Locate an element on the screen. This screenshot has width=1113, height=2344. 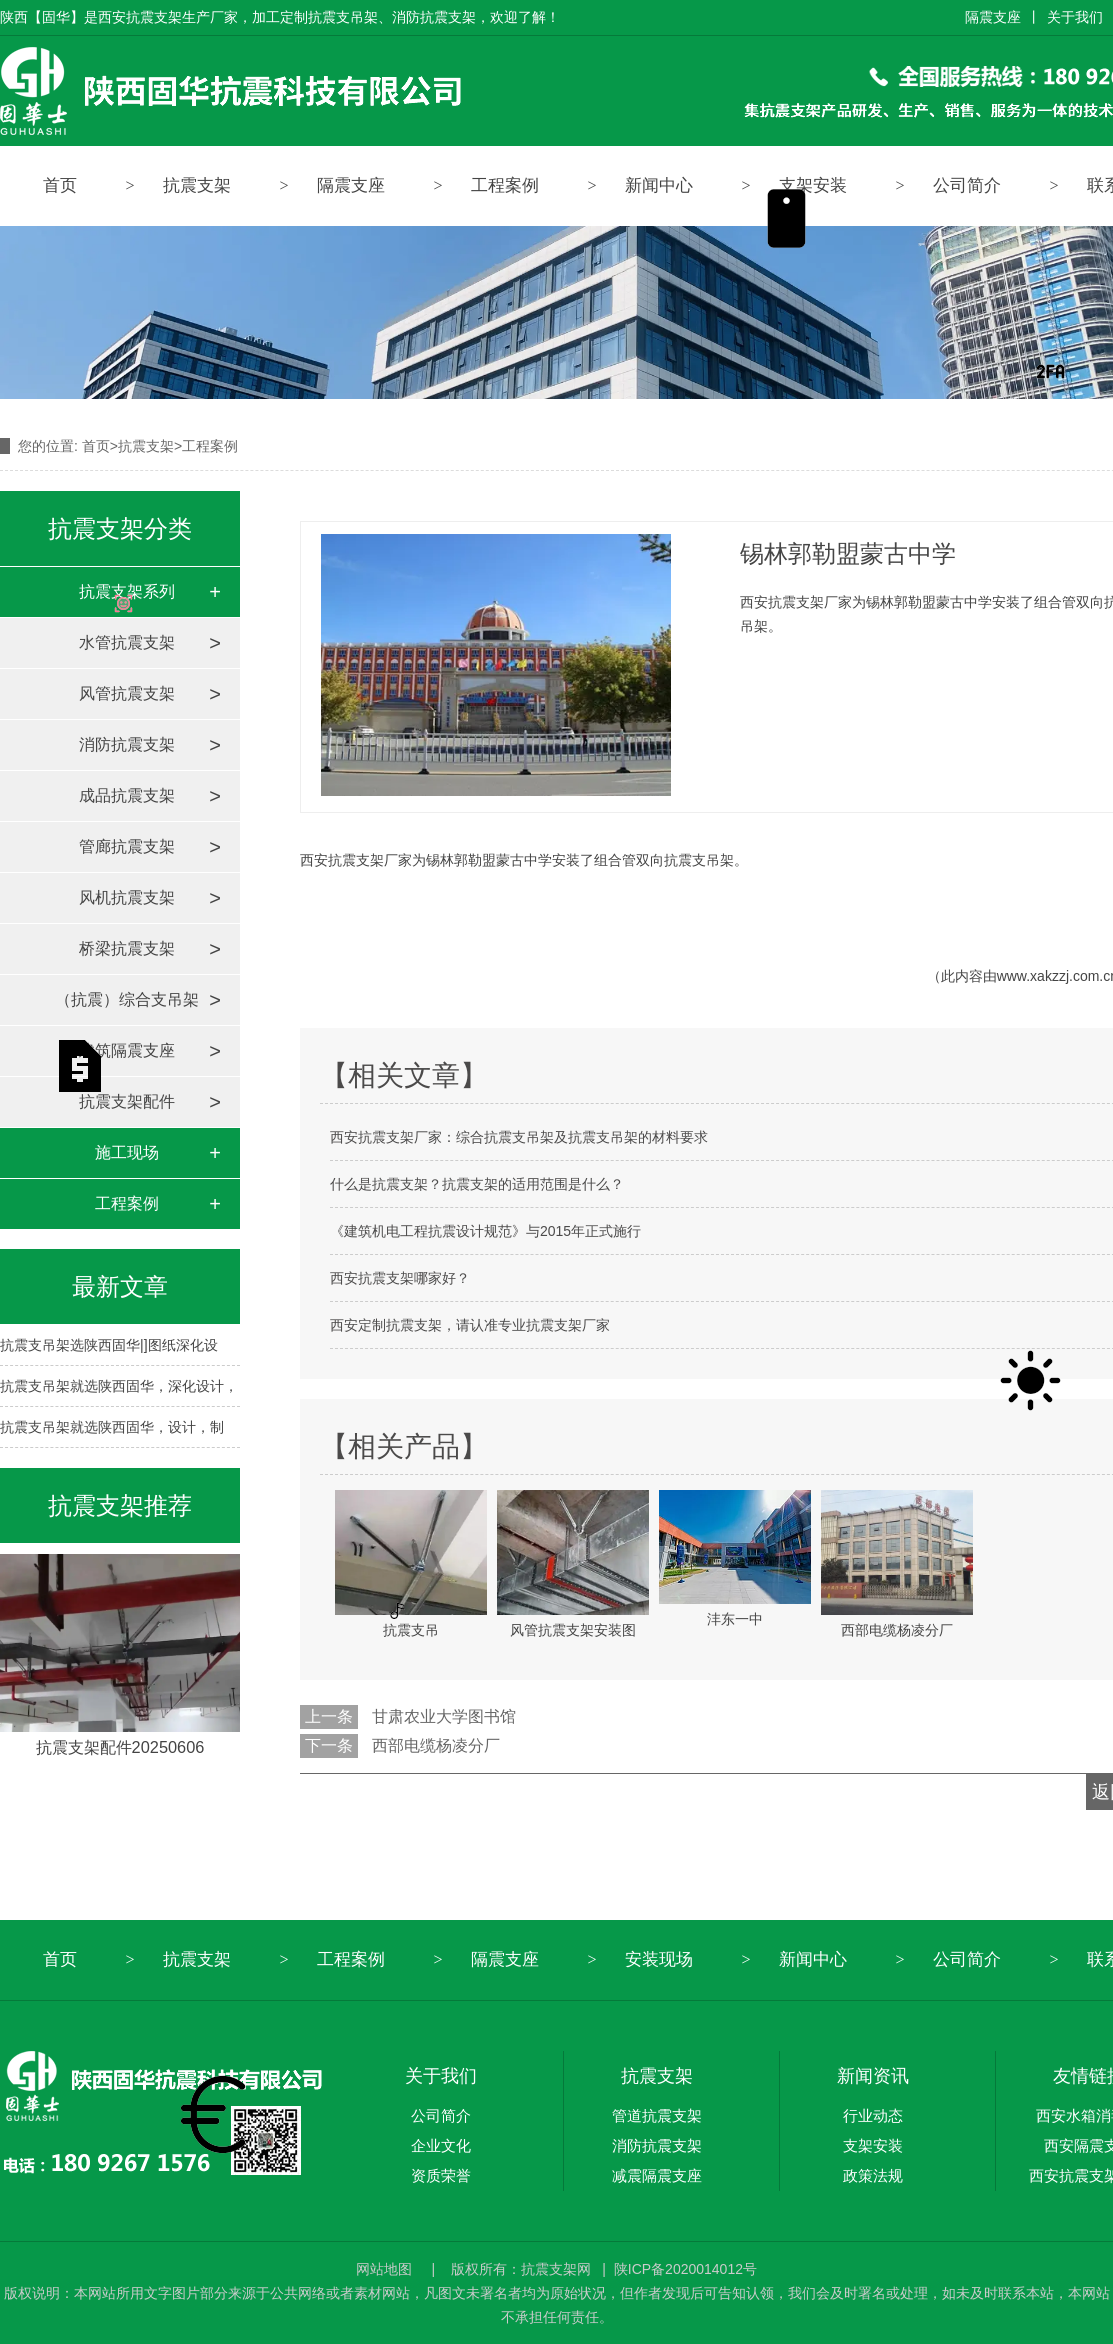
view prices in euros is located at coordinates (219, 2114).